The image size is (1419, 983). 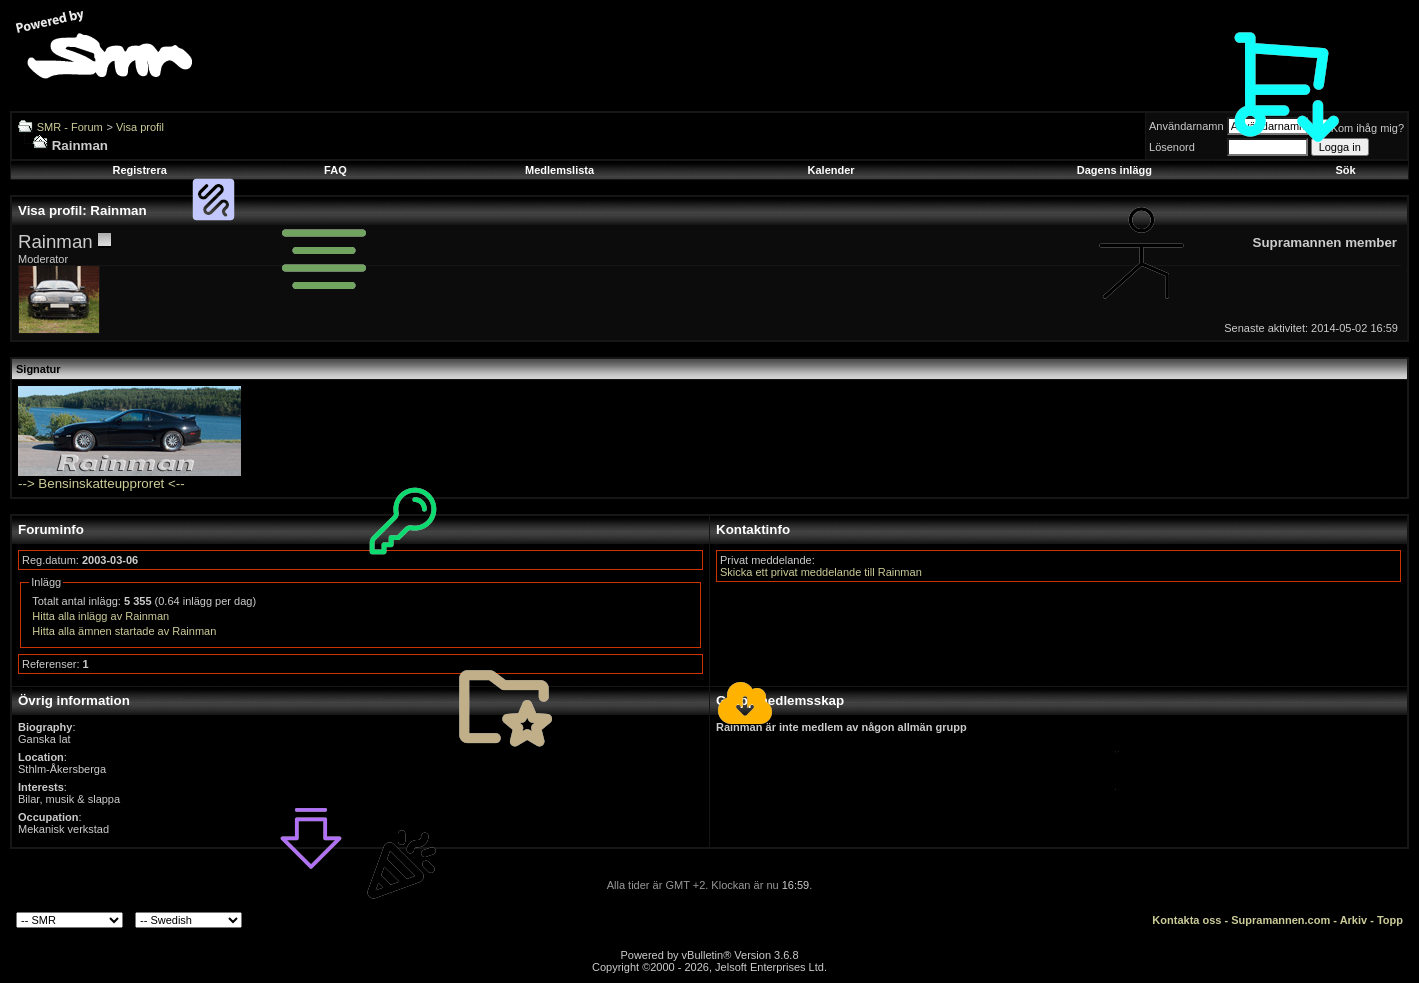 What do you see at coordinates (1281, 84) in the screenshot?
I see `download or export shopping cart contents` at bounding box center [1281, 84].